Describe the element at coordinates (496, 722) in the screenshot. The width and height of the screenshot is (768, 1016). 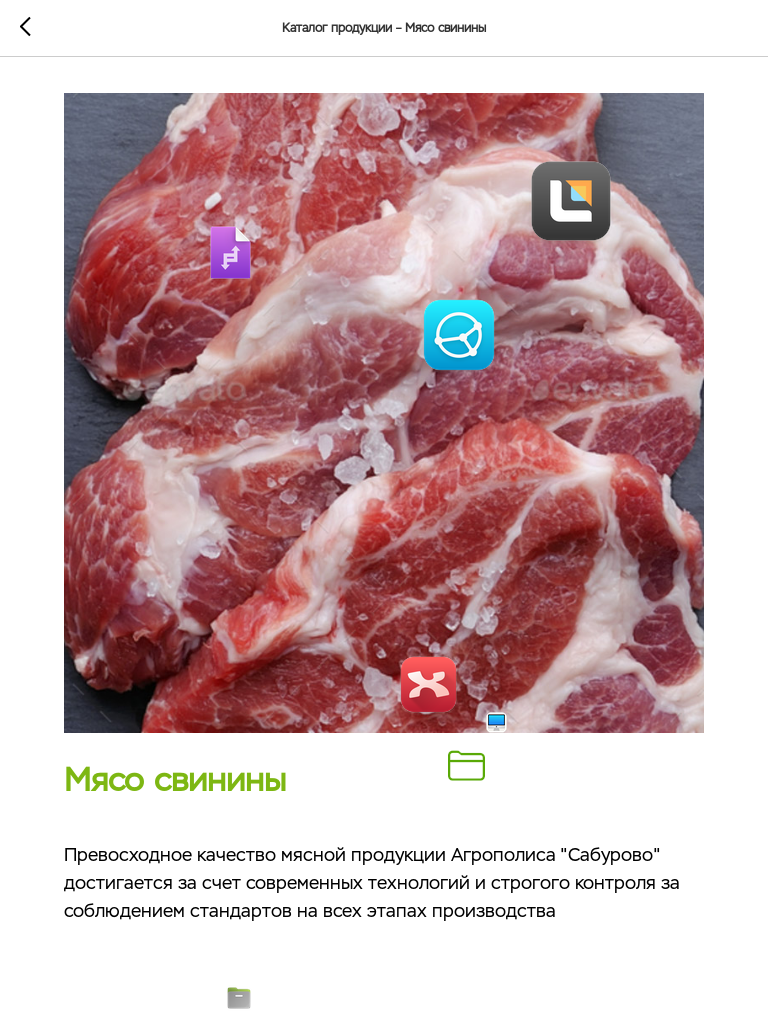
I see `open variety wallpaper changer app` at that location.